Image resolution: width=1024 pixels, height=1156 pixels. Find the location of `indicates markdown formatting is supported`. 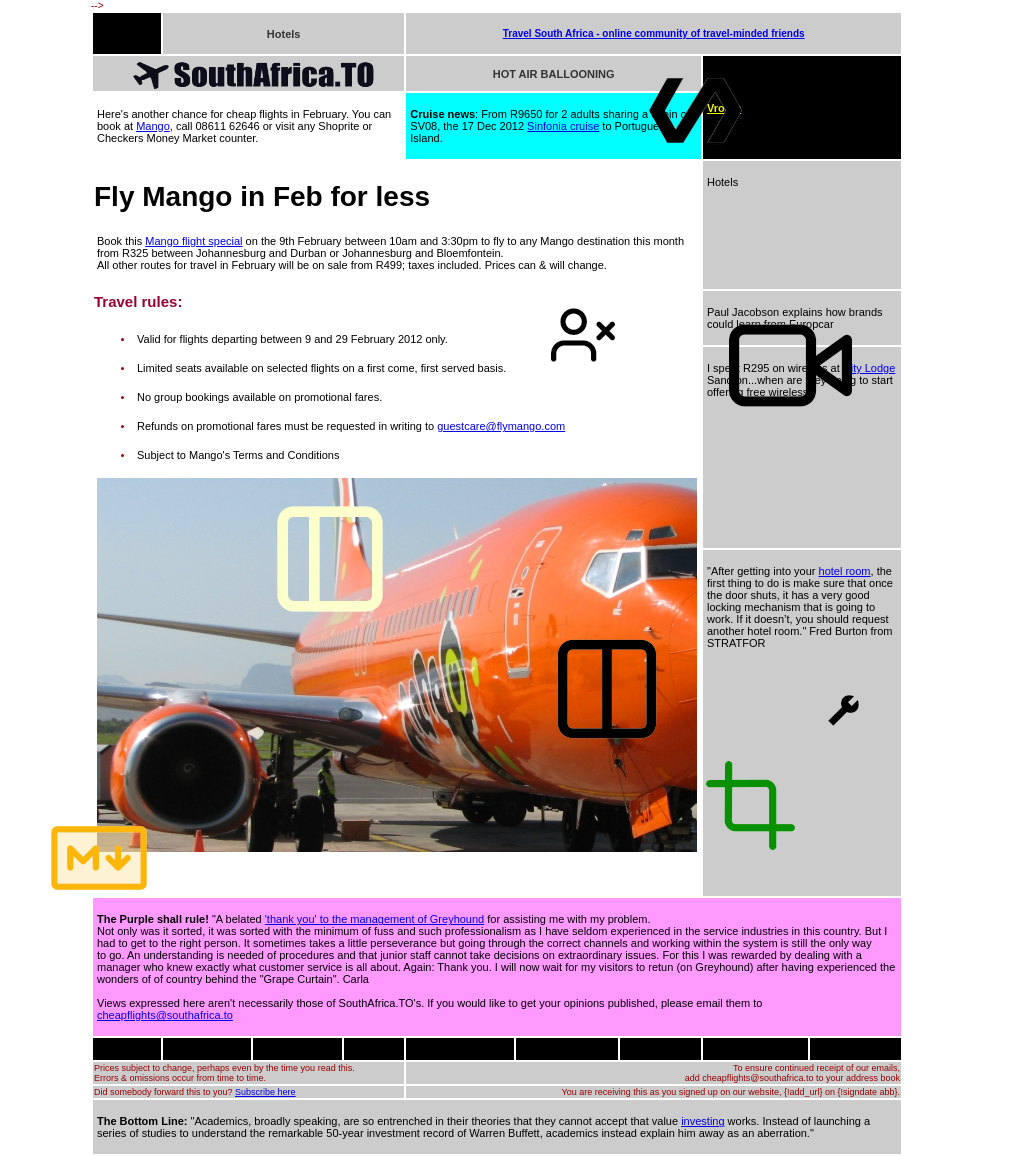

indicates markdown formatting is supported is located at coordinates (99, 858).